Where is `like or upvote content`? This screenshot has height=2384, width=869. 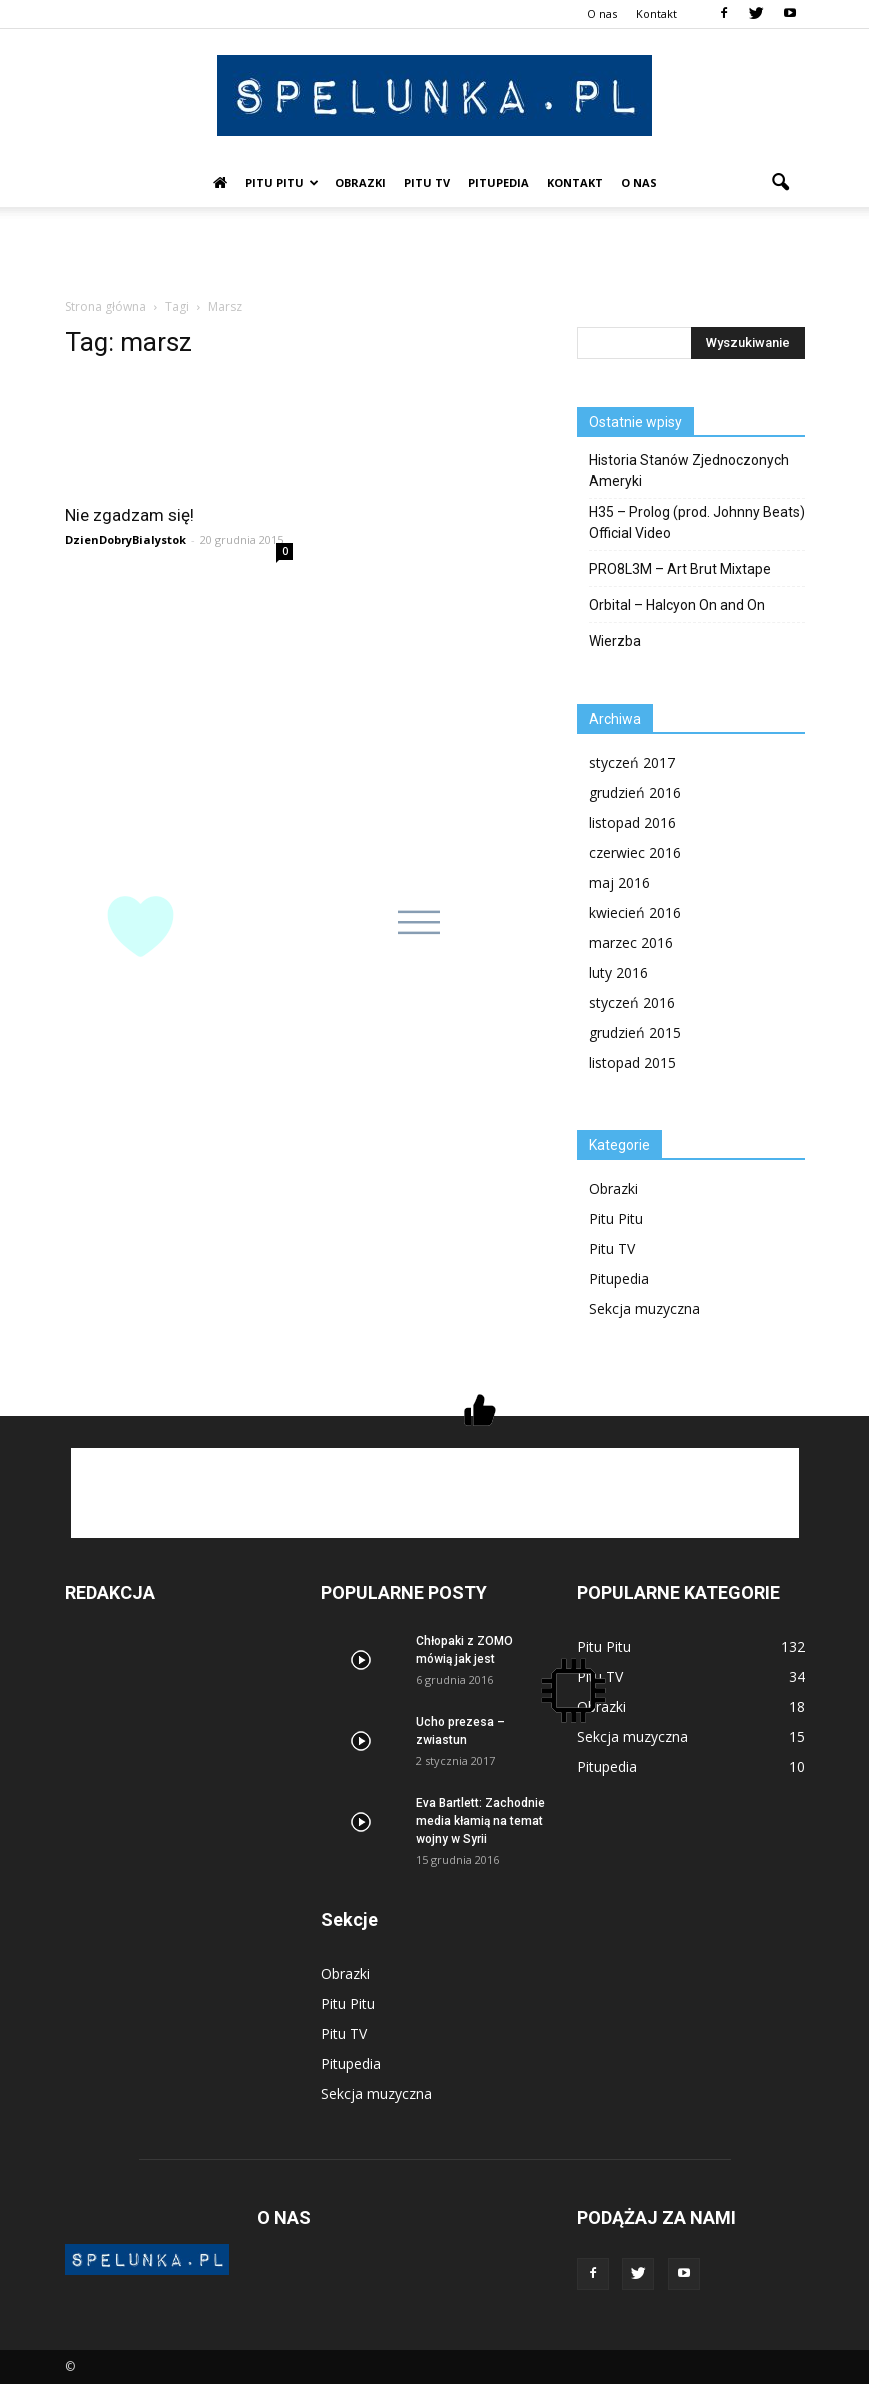
like or upvote content is located at coordinates (480, 1410).